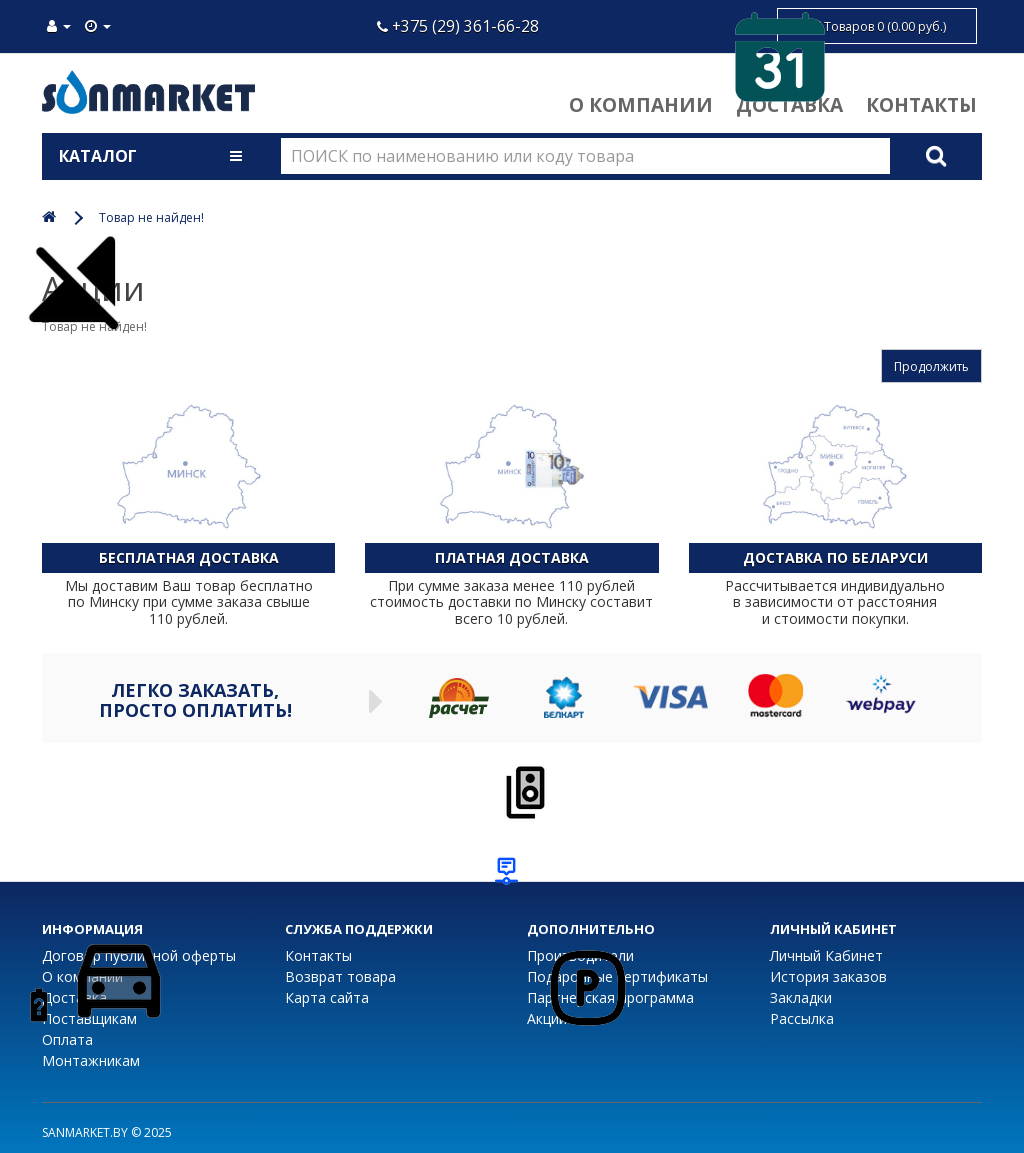 Image resolution: width=1024 pixels, height=1153 pixels. Describe the element at coordinates (39, 1005) in the screenshot. I see `indicates battery status is unknown or cannot be detected` at that location.